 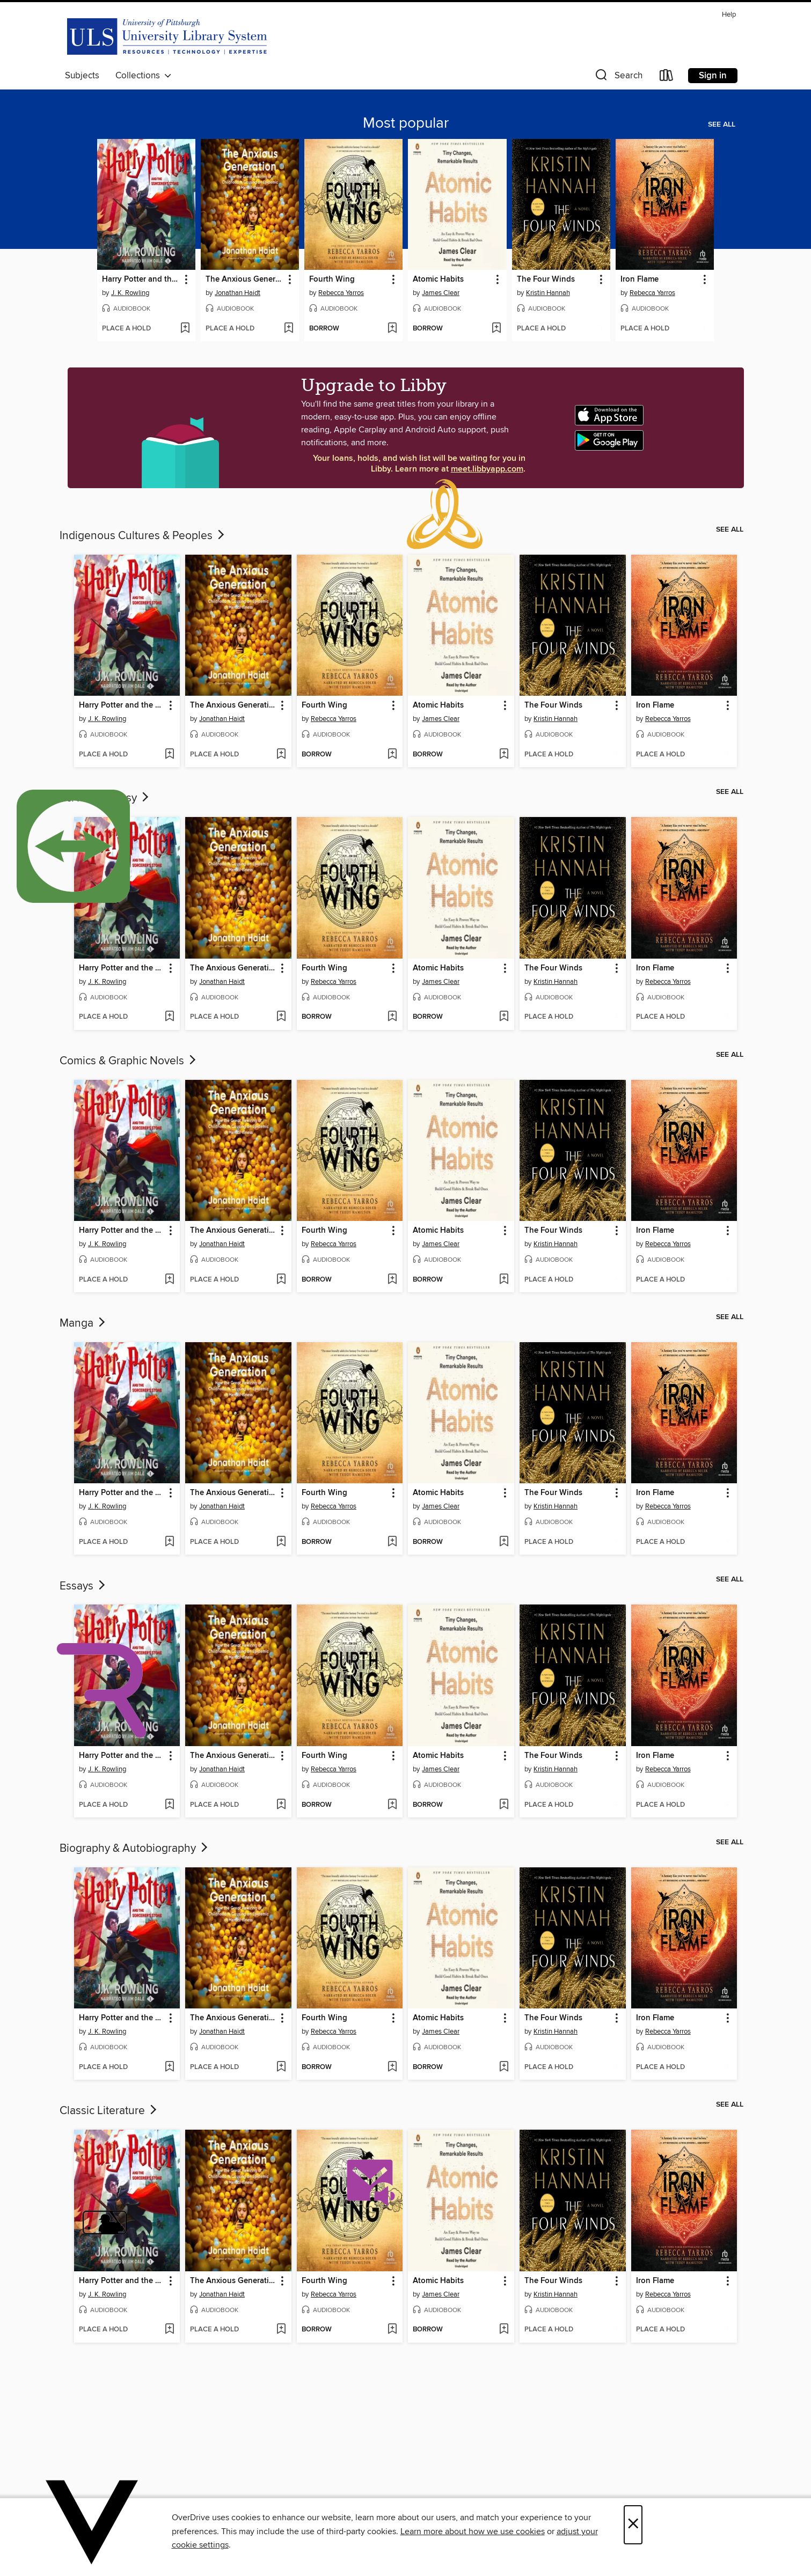 I want to click on adjust email notification sound settings, so click(x=370, y=2180).